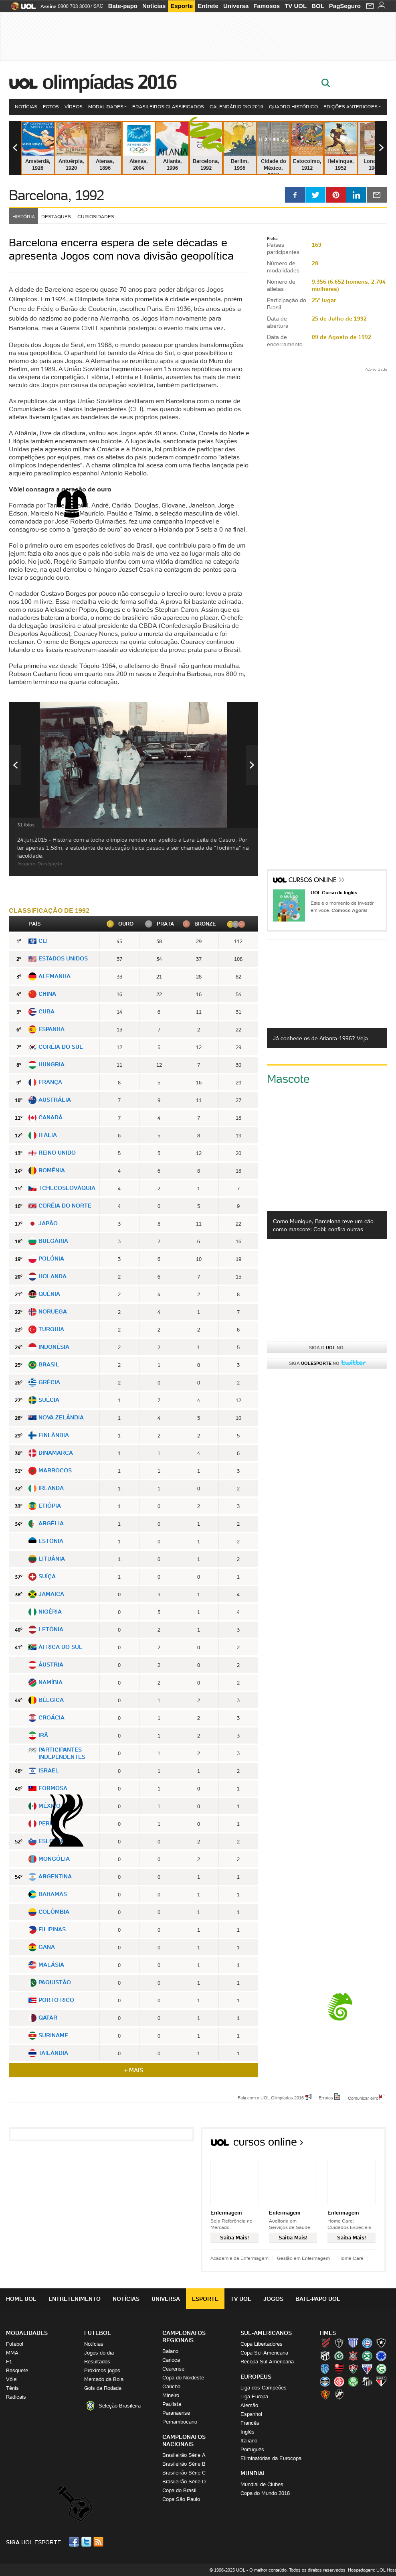 The image size is (396, 2576). What do you see at coordinates (75, 2503) in the screenshot?
I see `use a madness potion on your character` at bounding box center [75, 2503].